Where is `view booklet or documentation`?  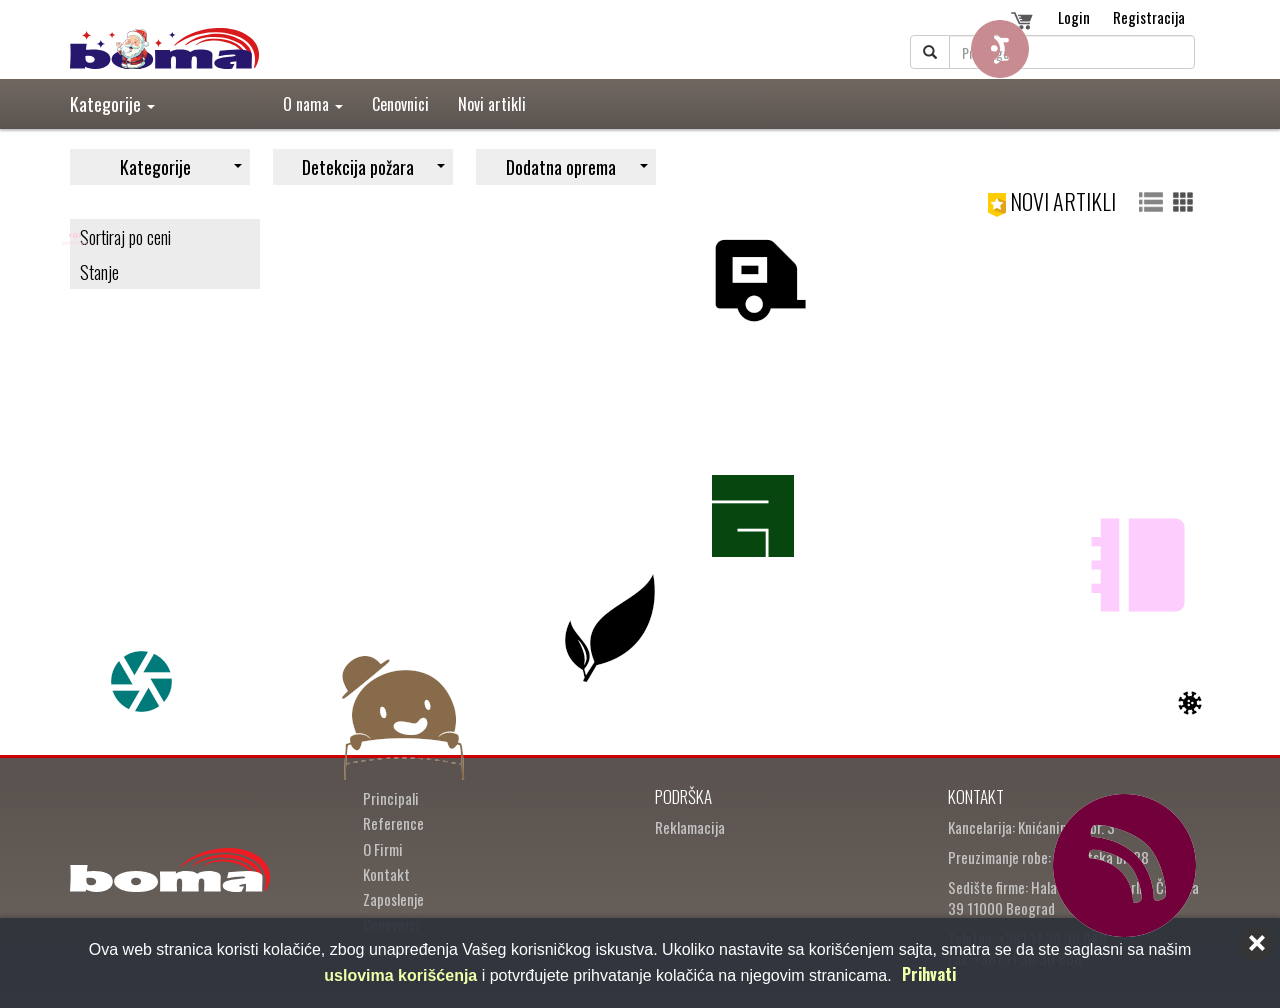 view booklet or documentation is located at coordinates (1138, 565).